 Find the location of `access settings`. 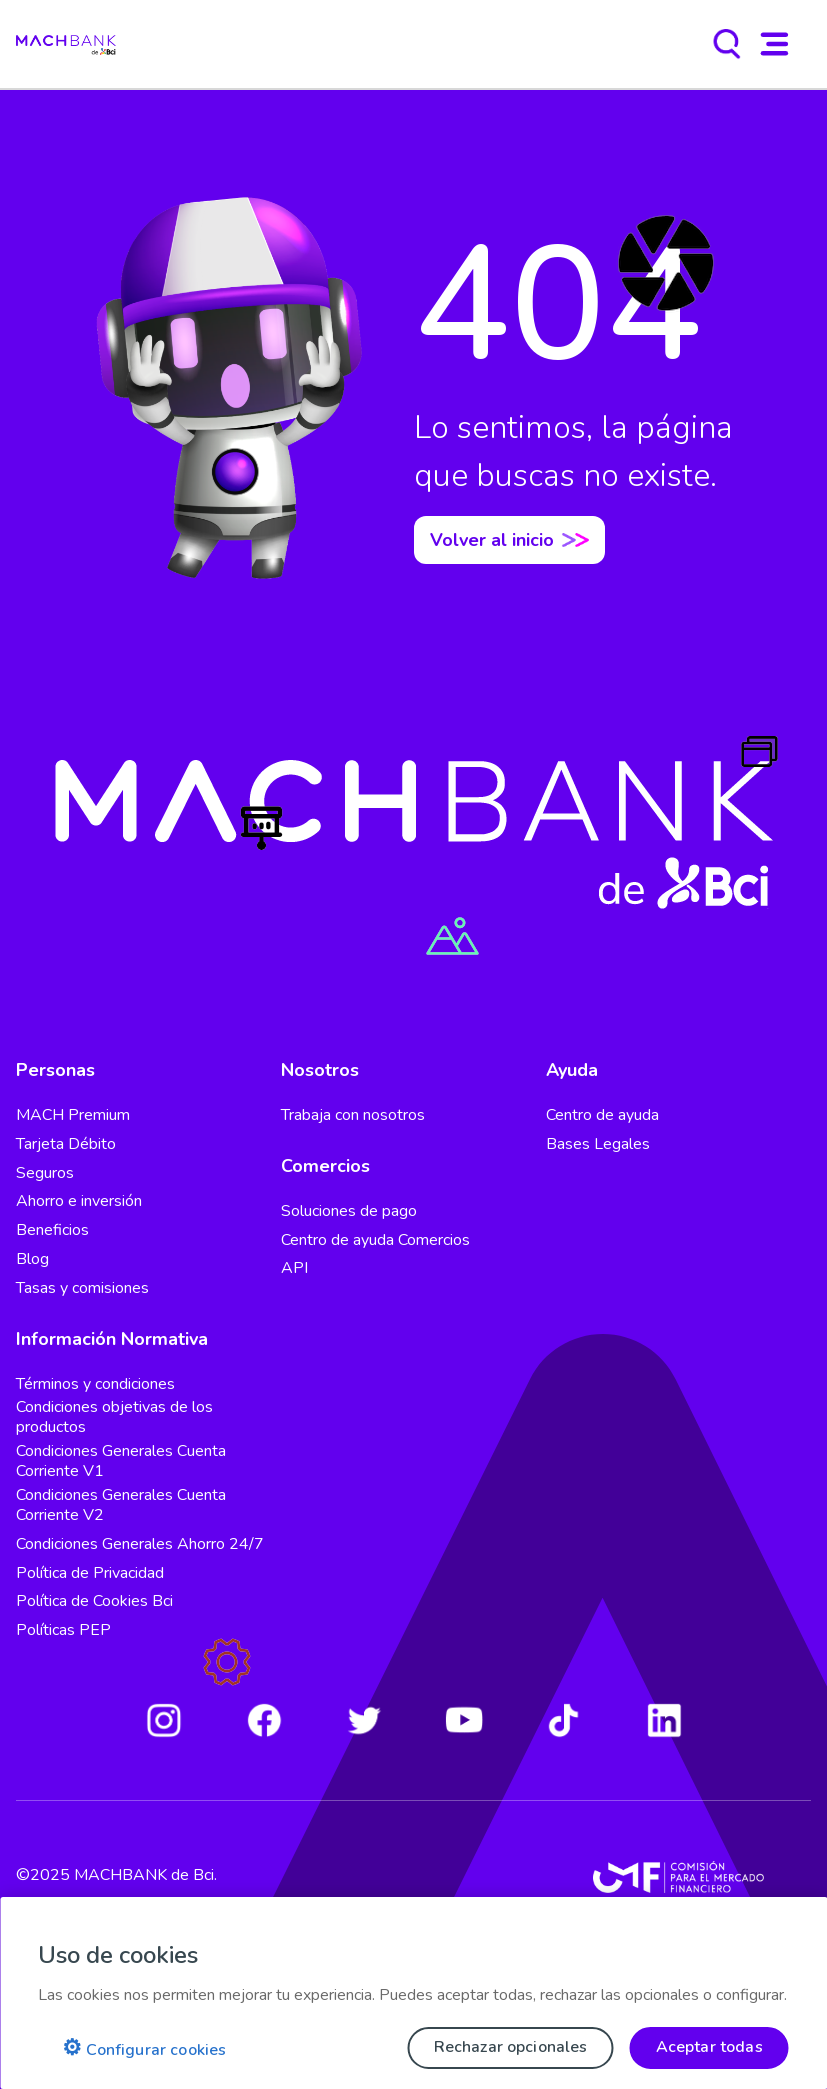

access settings is located at coordinates (227, 1662).